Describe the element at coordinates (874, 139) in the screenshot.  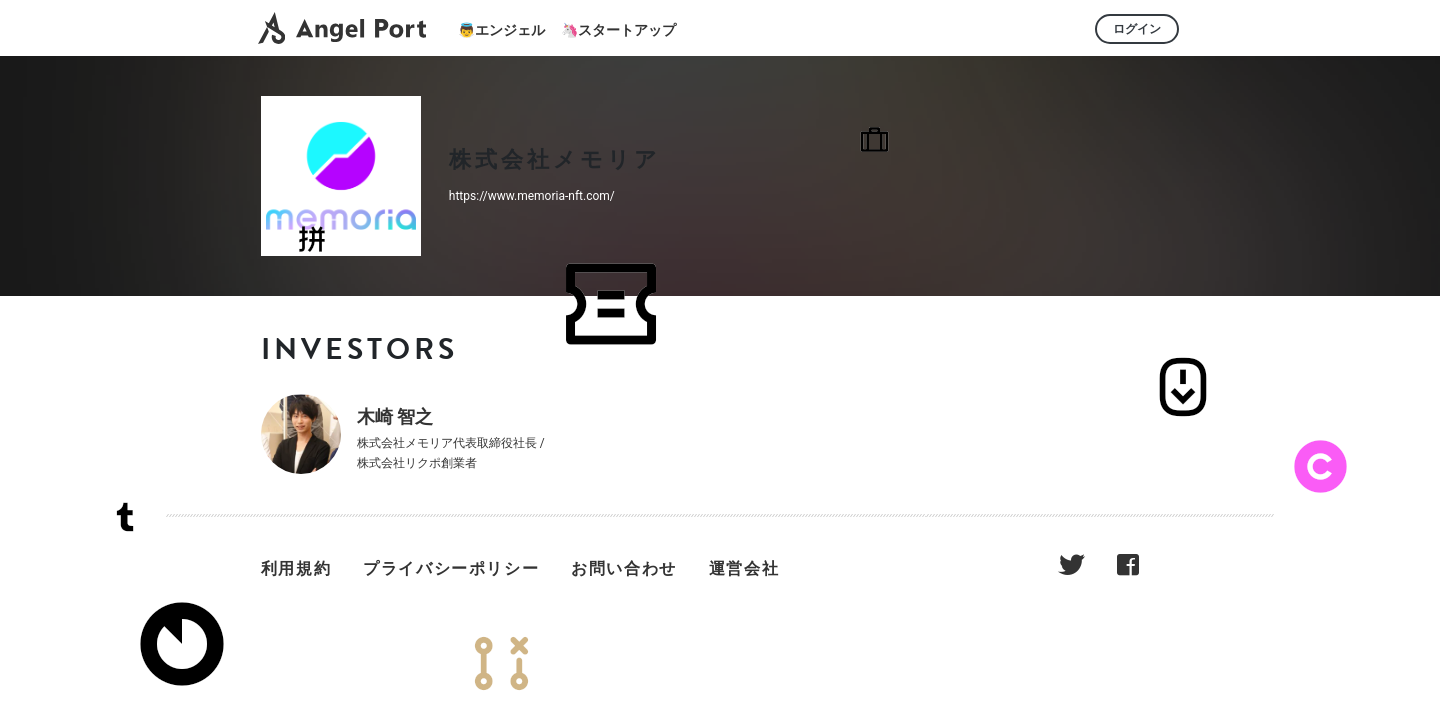
I see `access travel or trip planning features` at that location.